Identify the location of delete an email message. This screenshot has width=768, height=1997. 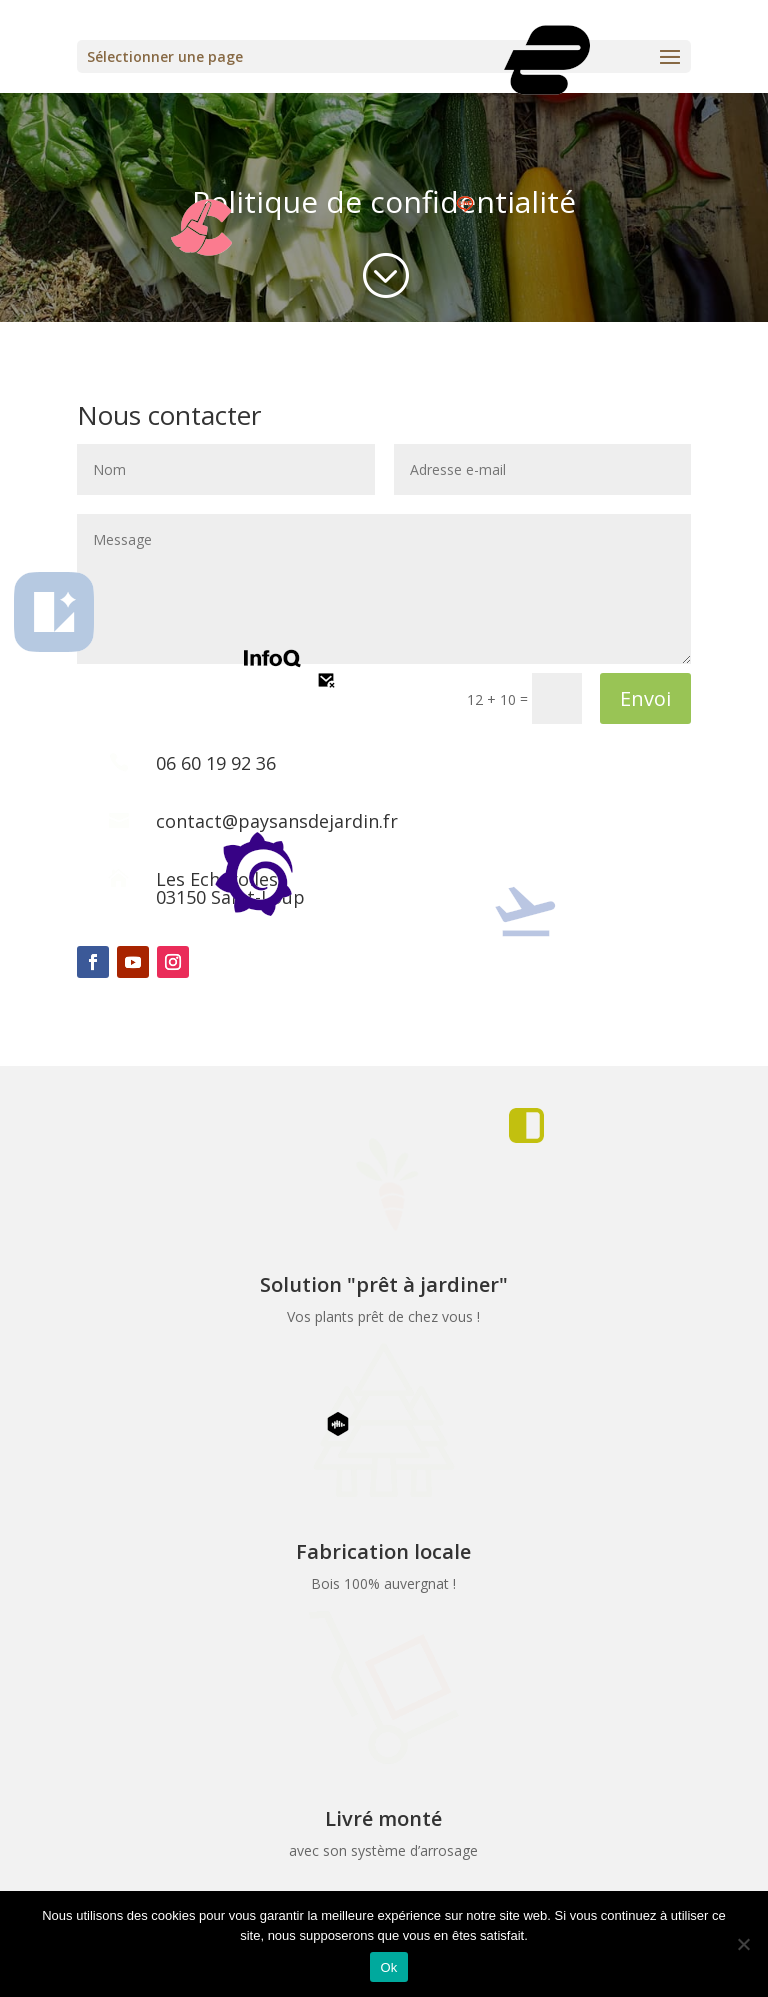
(326, 680).